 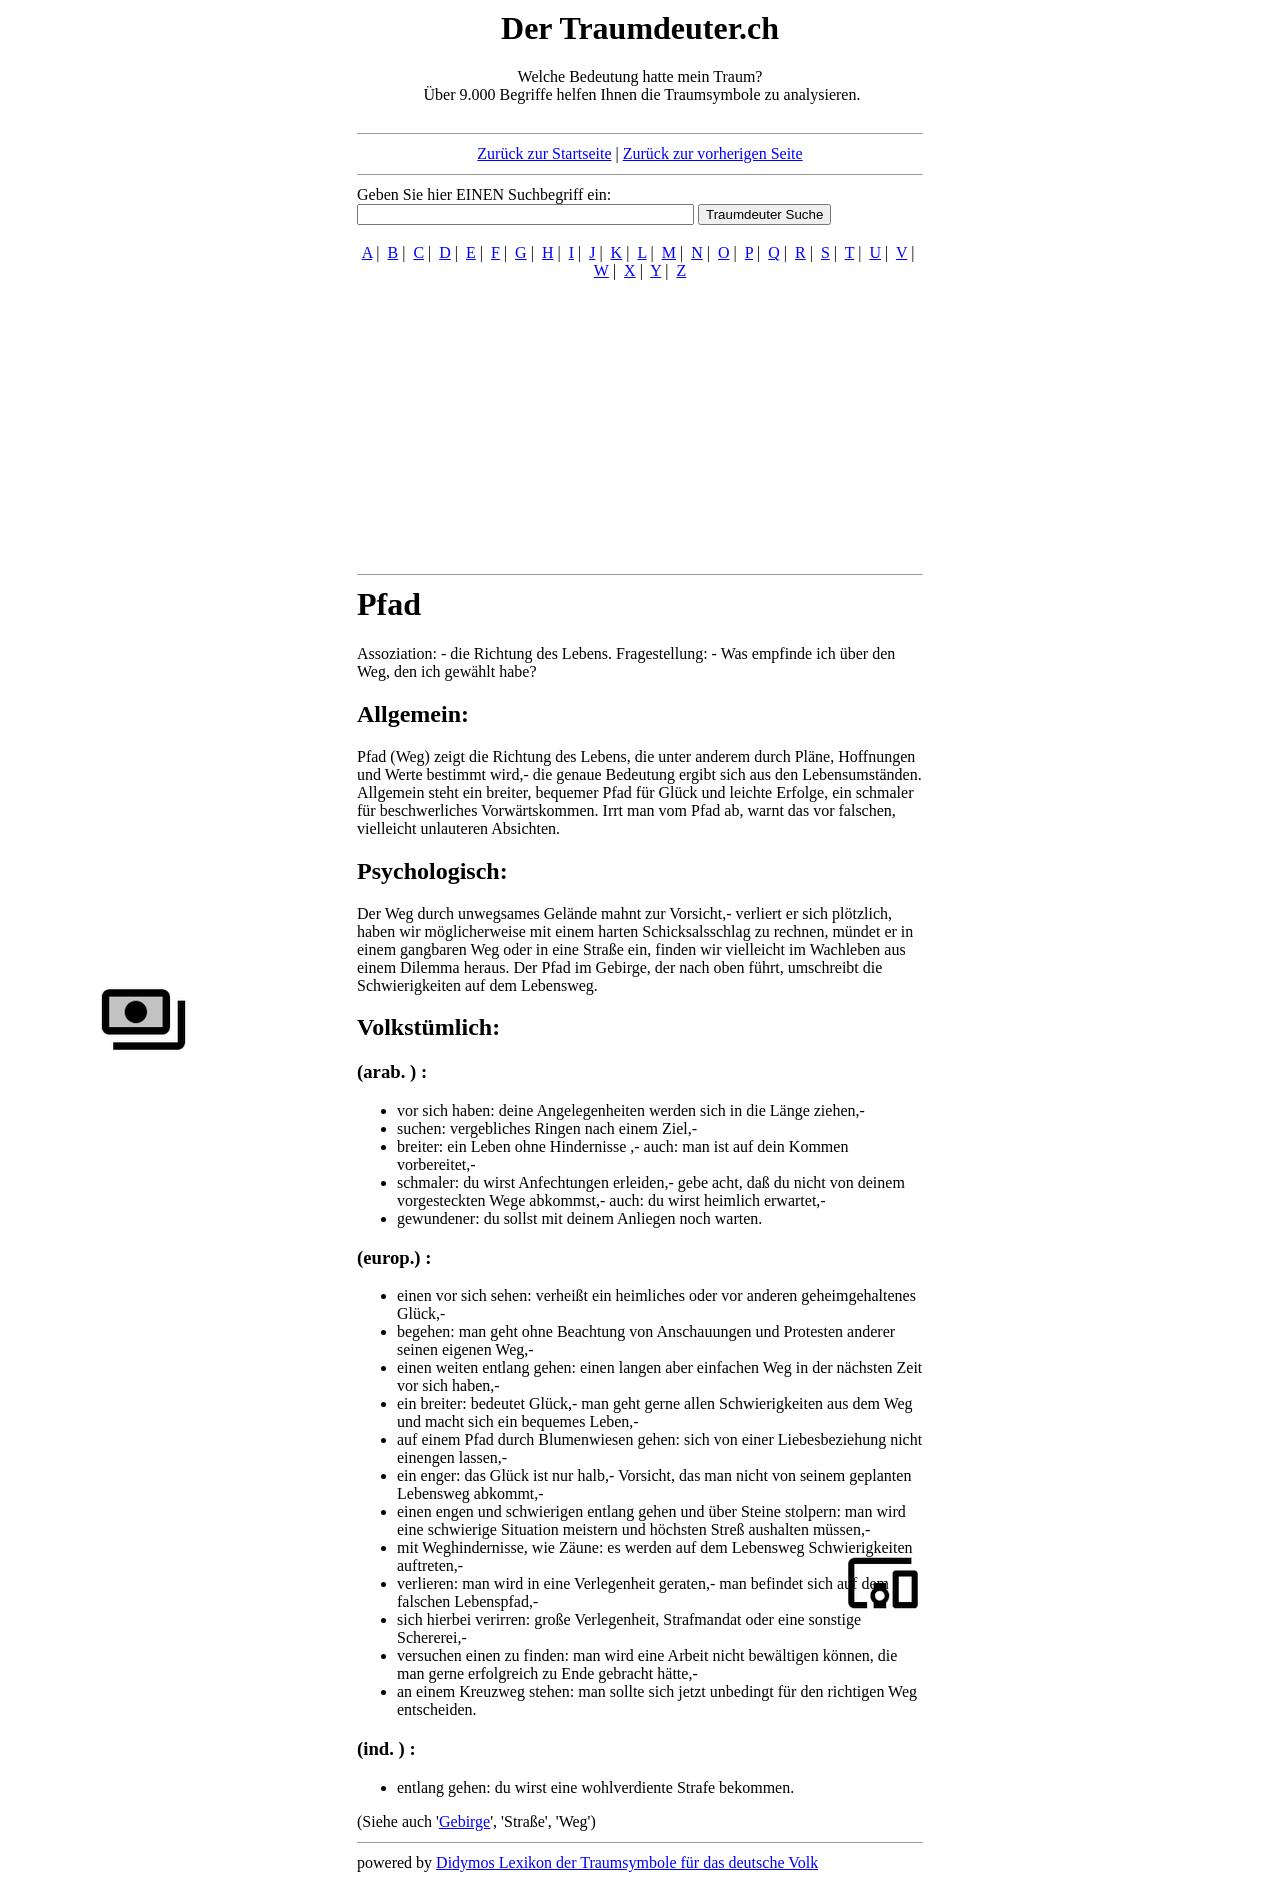 What do you see at coordinates (143, 1019) in the screenshot?
I see `access payment methods` at bounding box center [143, 1019].